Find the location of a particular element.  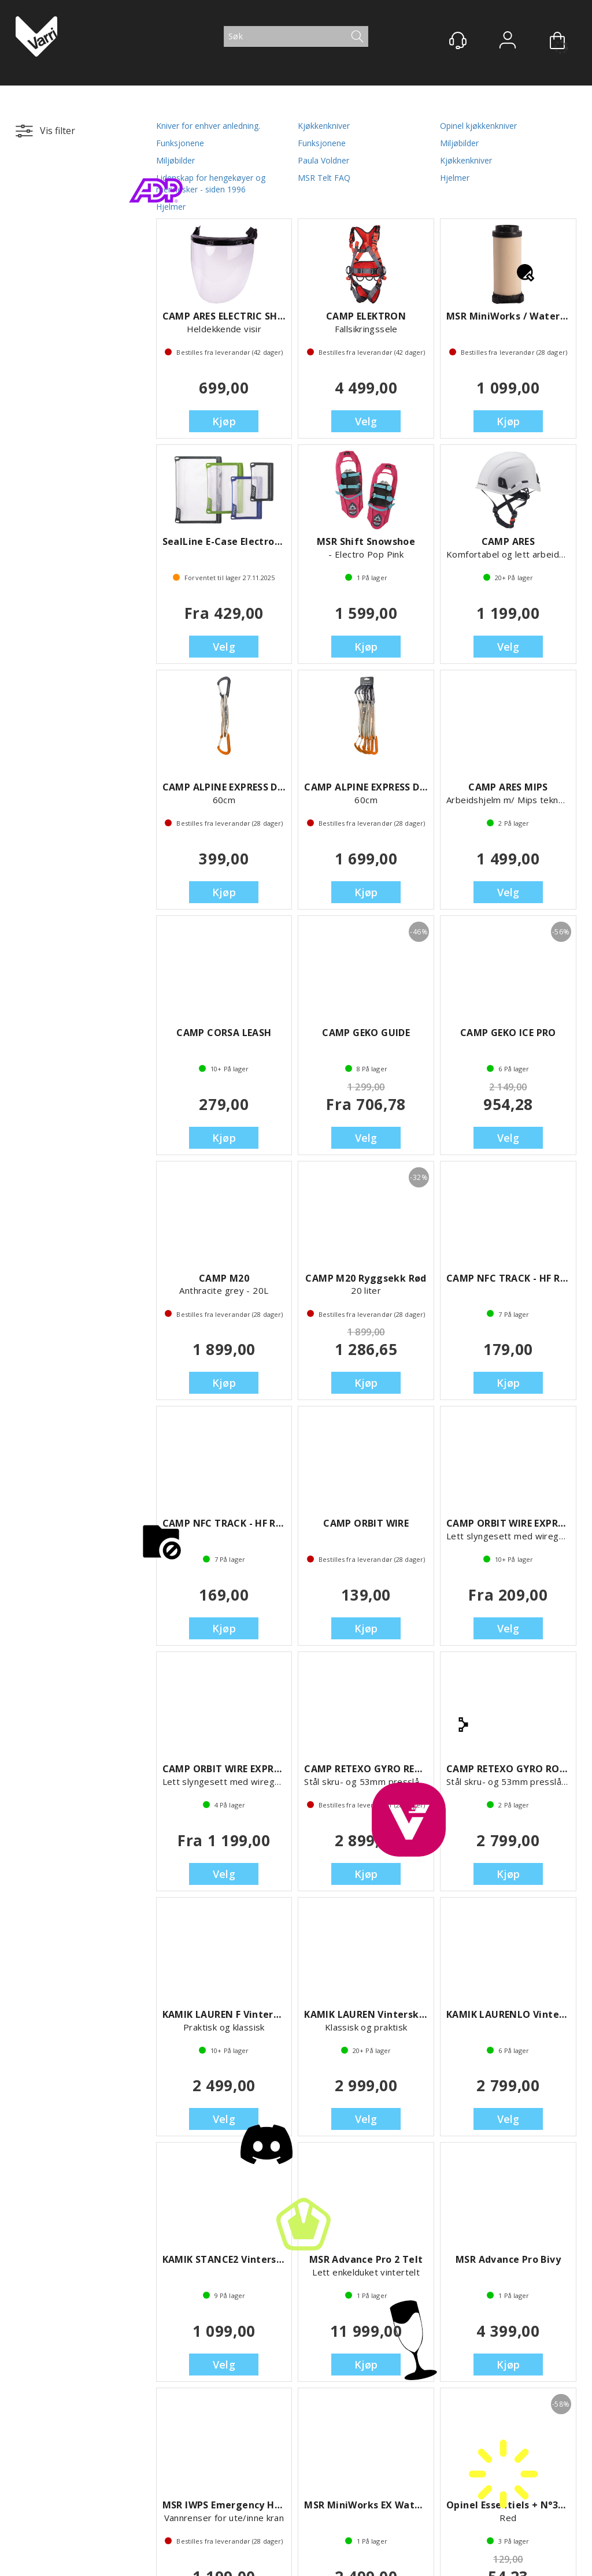

access ADP payroll and HR services is located at coordinates (156, 190).